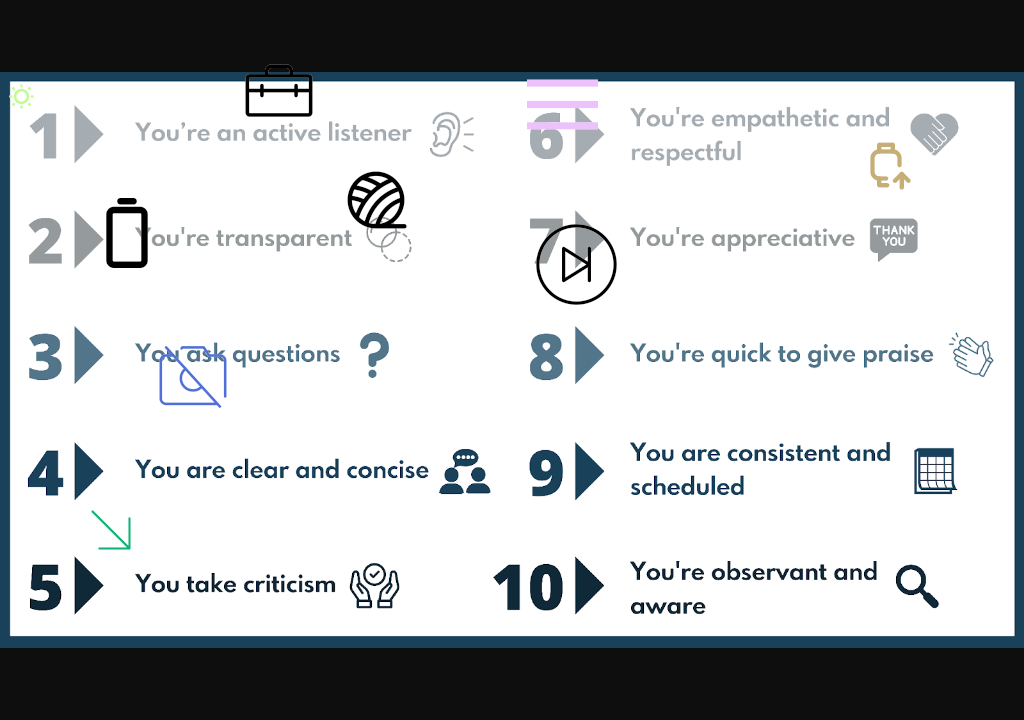  I want to click on camera is disabled or unavailable, so click(193, 377).